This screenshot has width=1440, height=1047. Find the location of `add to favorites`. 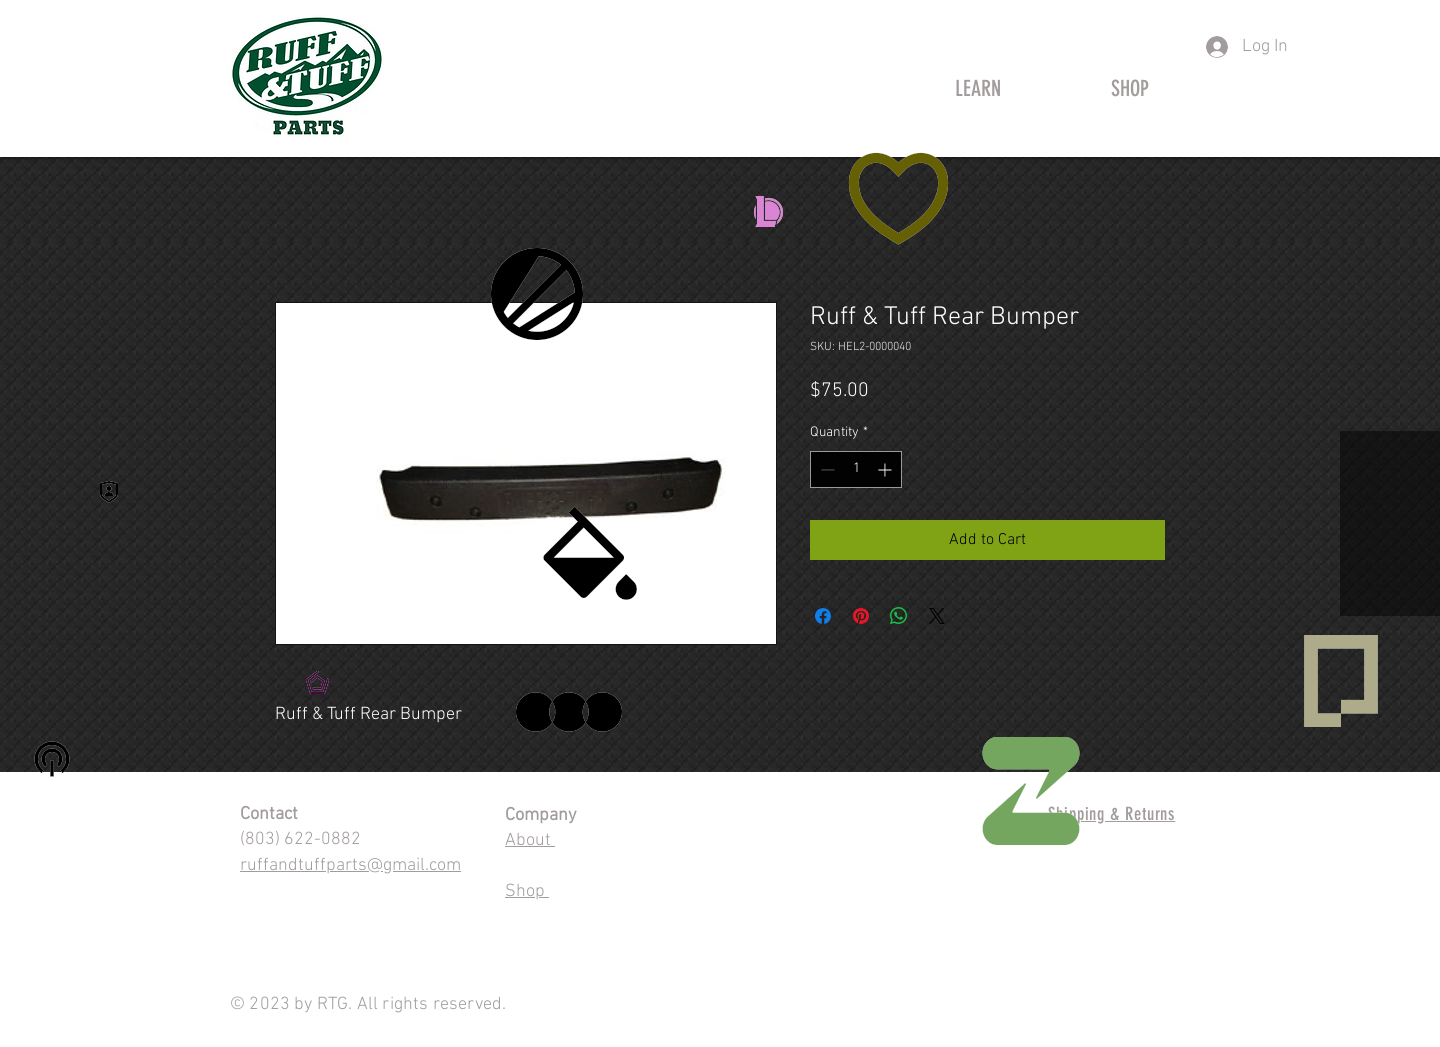

add to favorites is located at coordinates (898, 197).